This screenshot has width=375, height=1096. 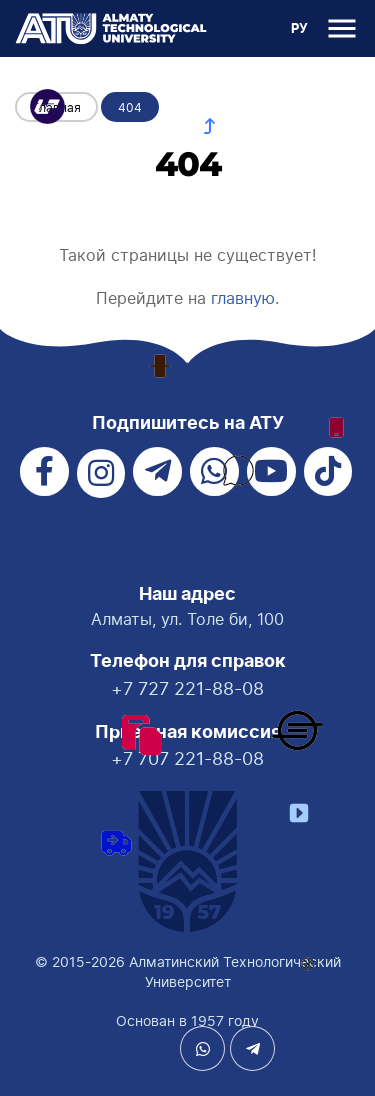 What do you see at coordinates (238, 470) in the screenshot?
I see `open chat or messaging` at bounding box center [238, 470].